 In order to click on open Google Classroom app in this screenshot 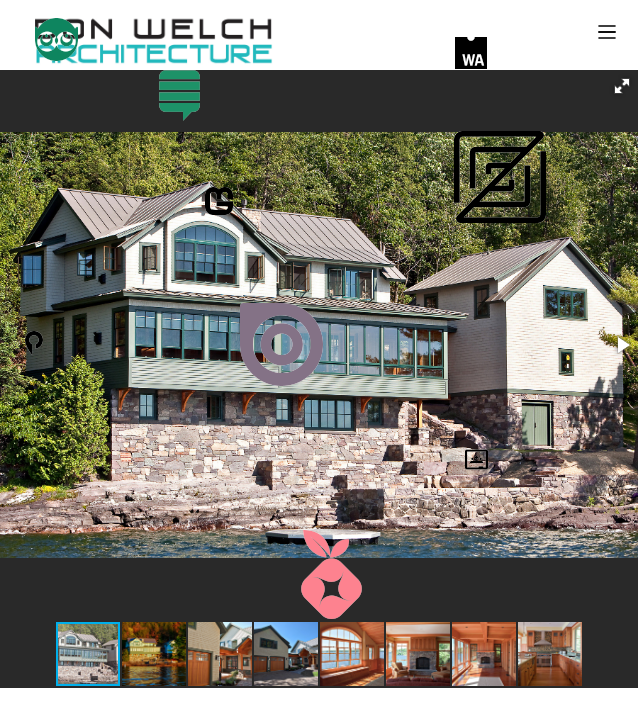, I will do `click(476, 459)`.